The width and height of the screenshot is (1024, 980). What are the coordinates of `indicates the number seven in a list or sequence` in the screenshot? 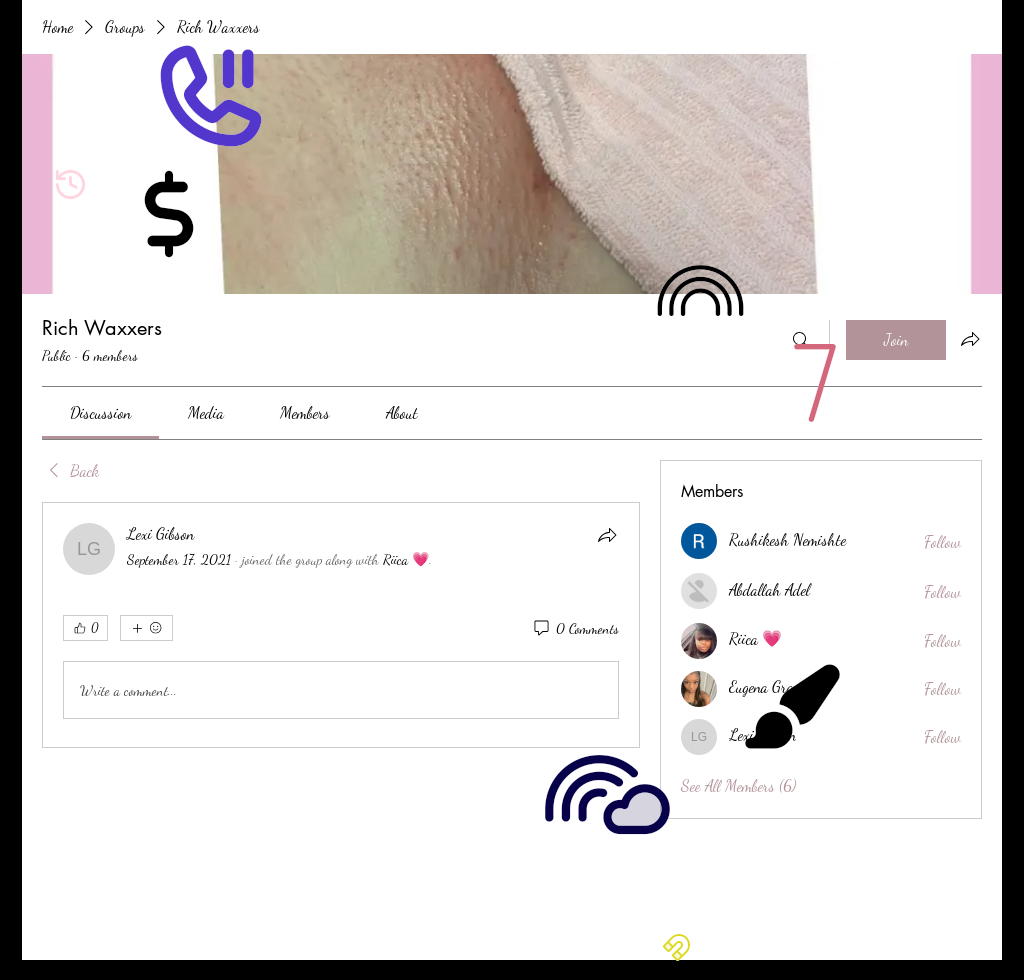 It's located at (815, 383).